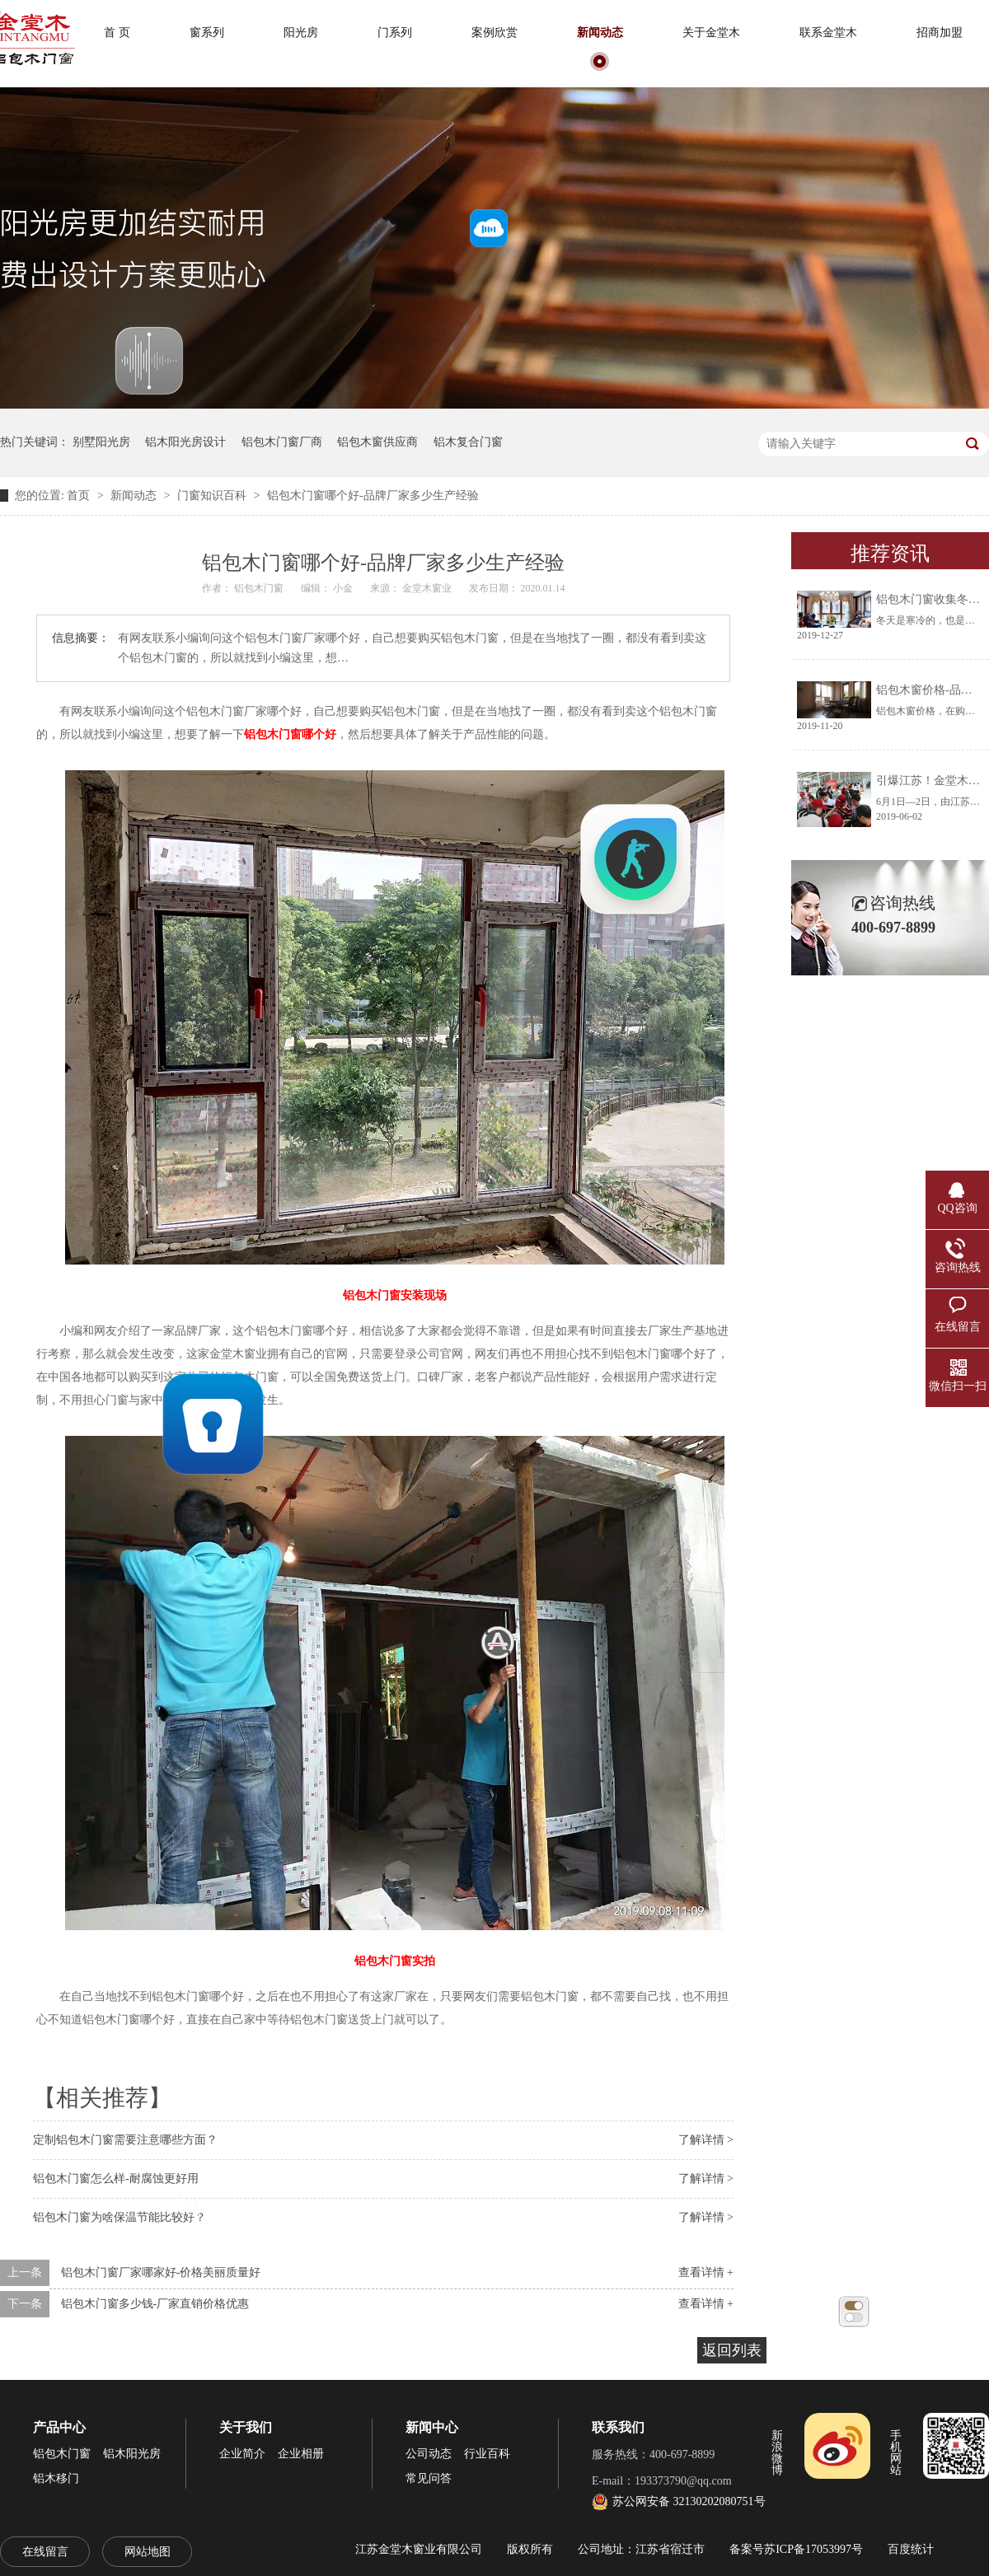 Image resolution: width=989 pixels, height=2576 pixels. Describe the element at coordinates (213, 1424) in the screenshot. I see `open enpass password manager` at that location.